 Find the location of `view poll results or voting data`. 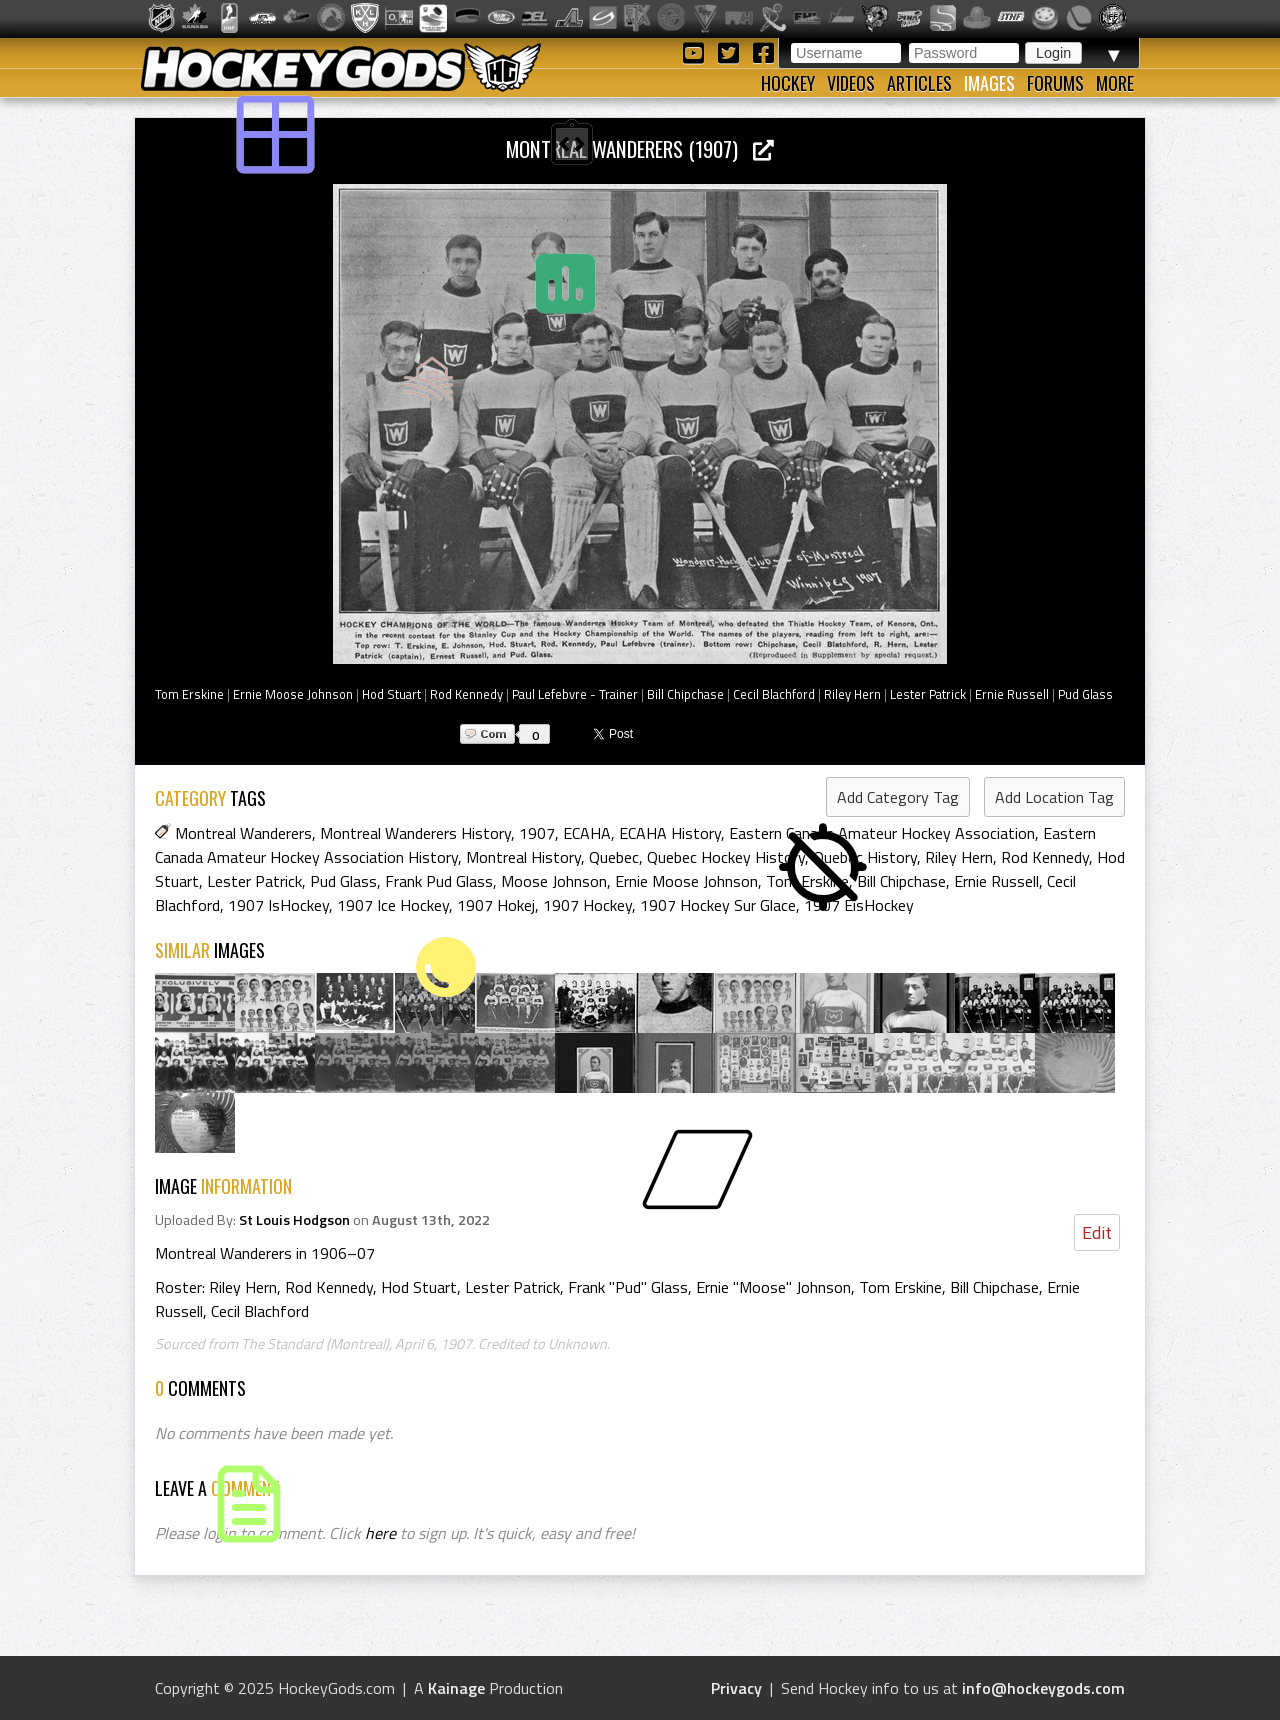

view poll results or voting data is located at coordinates (565, 283).